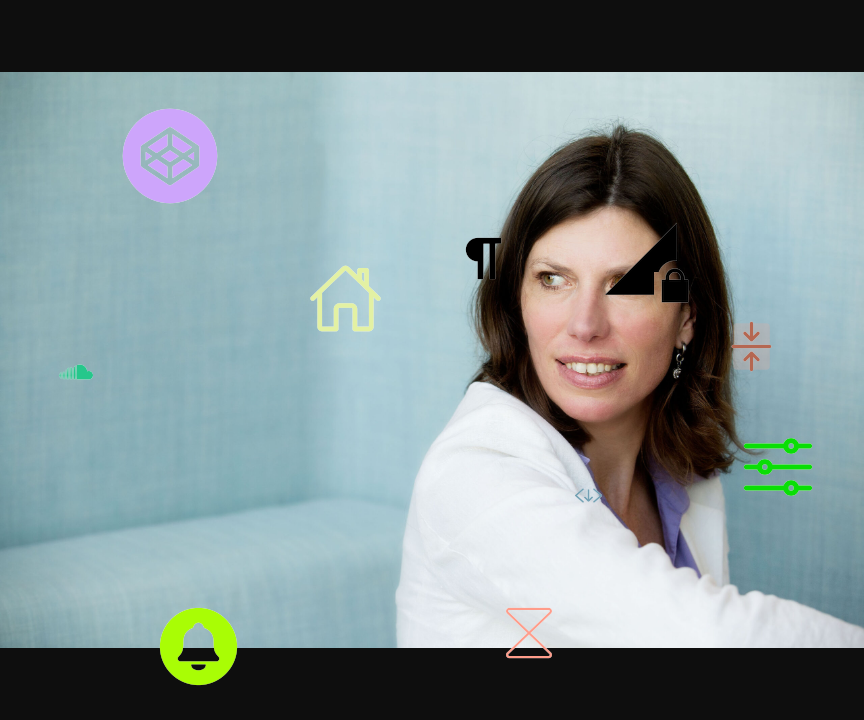 The height and width of the screenshot is (720, 864). Describe the element at coordinates (170, 156) in the screenshot. I see `open CodePen website or app` at that location.